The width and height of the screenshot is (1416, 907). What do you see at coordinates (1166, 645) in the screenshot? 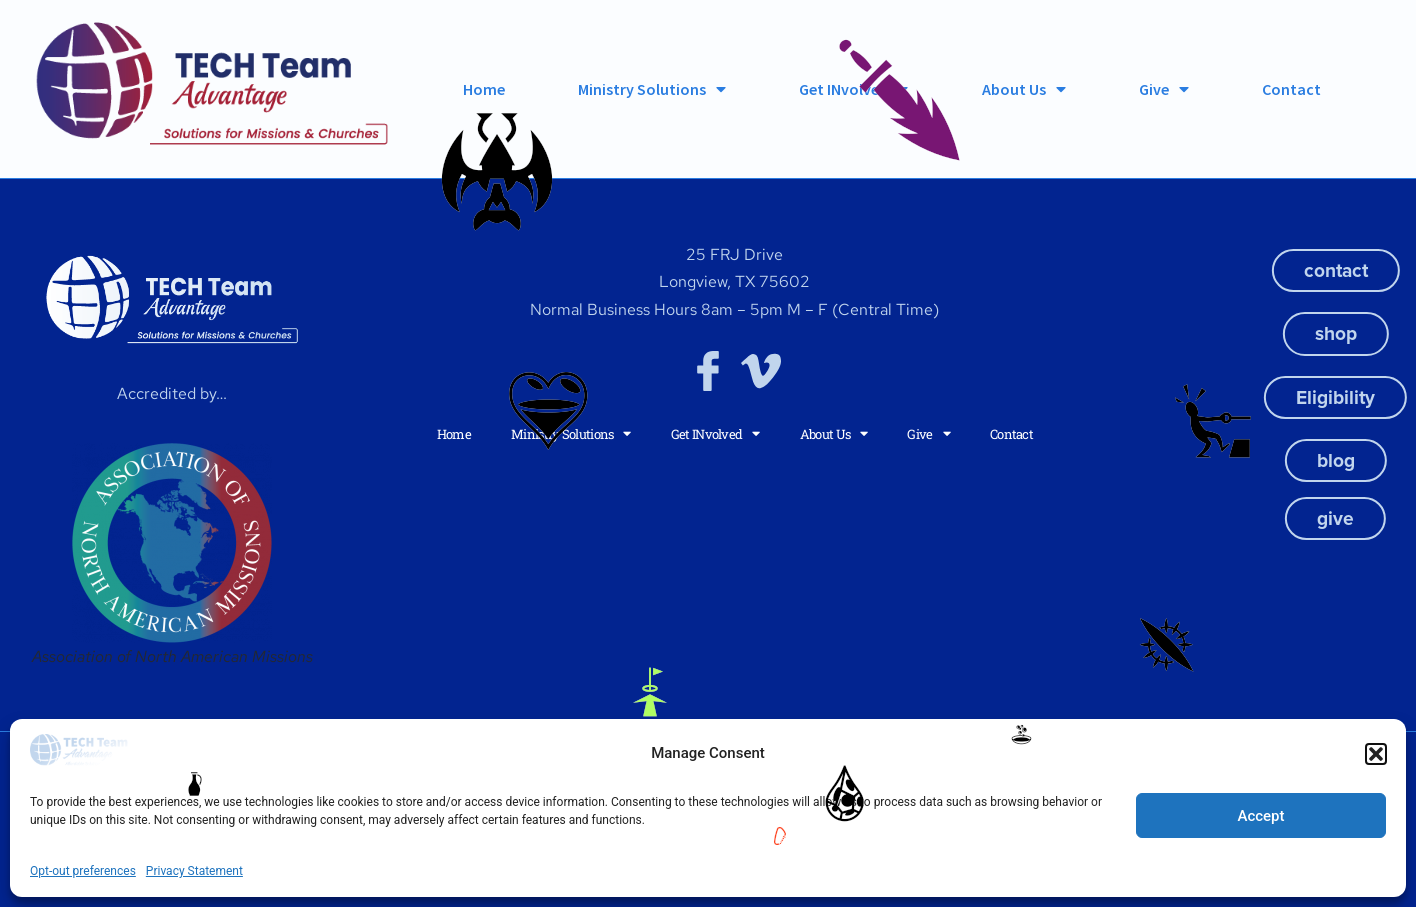
I see `indicates time pressure or countdown in gameplay` at bounding box center [1166, 645].